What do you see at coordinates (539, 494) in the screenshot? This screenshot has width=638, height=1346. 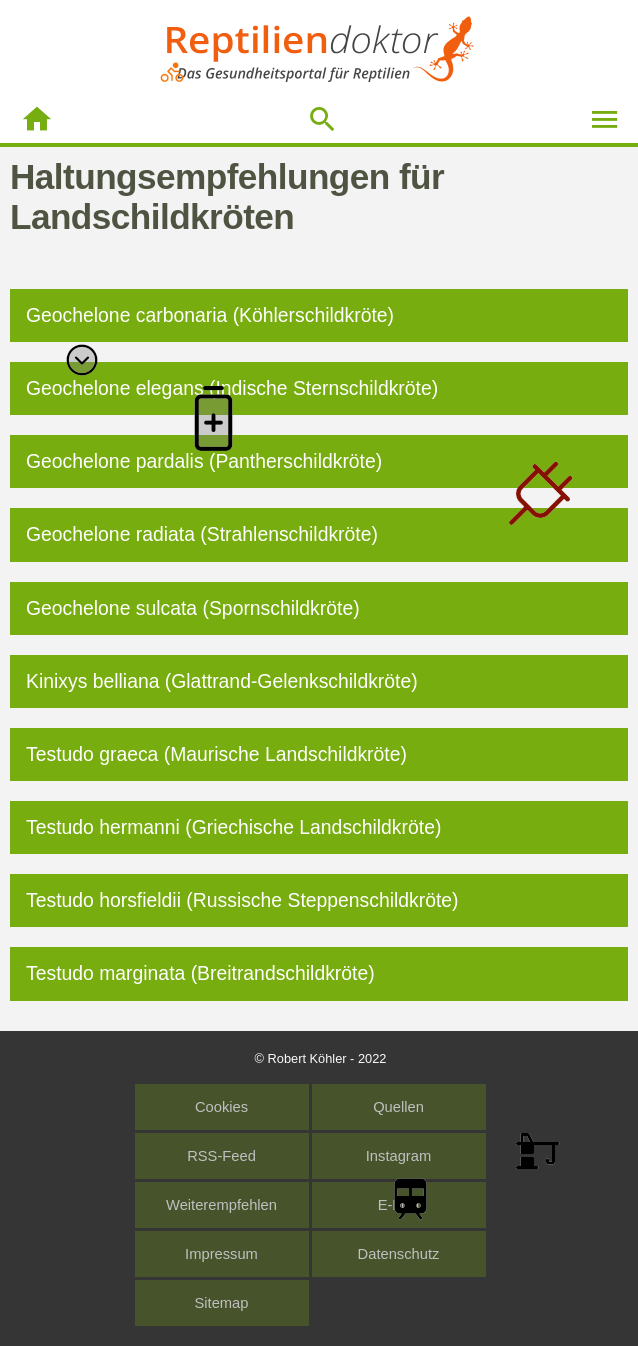 I see `connect to a power source` at bounding box center [539, 494].